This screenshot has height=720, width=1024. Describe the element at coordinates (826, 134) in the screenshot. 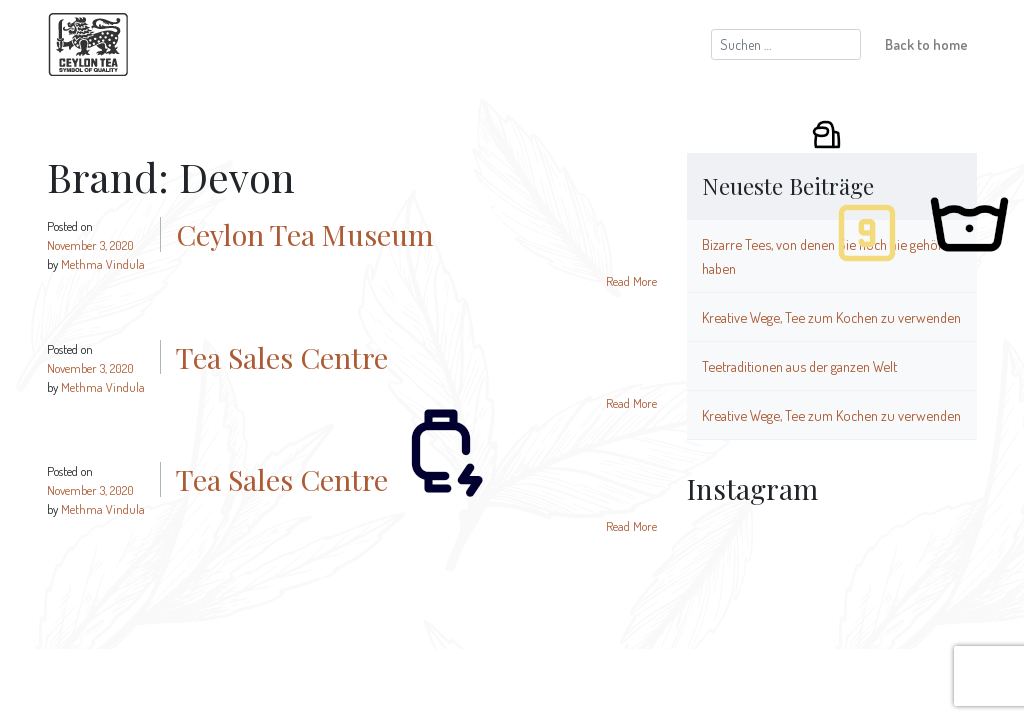

I see `among us game logo` at that location.